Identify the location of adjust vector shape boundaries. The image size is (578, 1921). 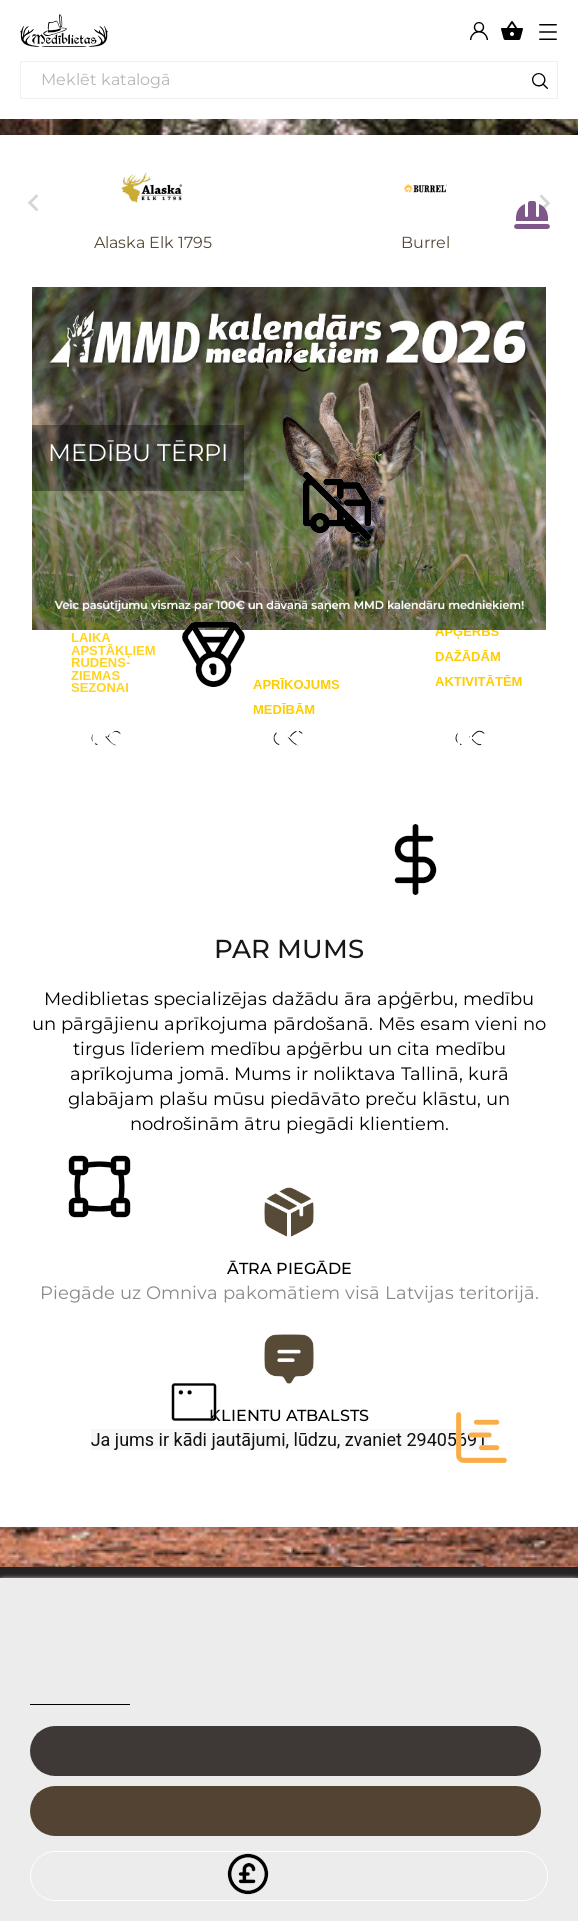
(99, 1186).